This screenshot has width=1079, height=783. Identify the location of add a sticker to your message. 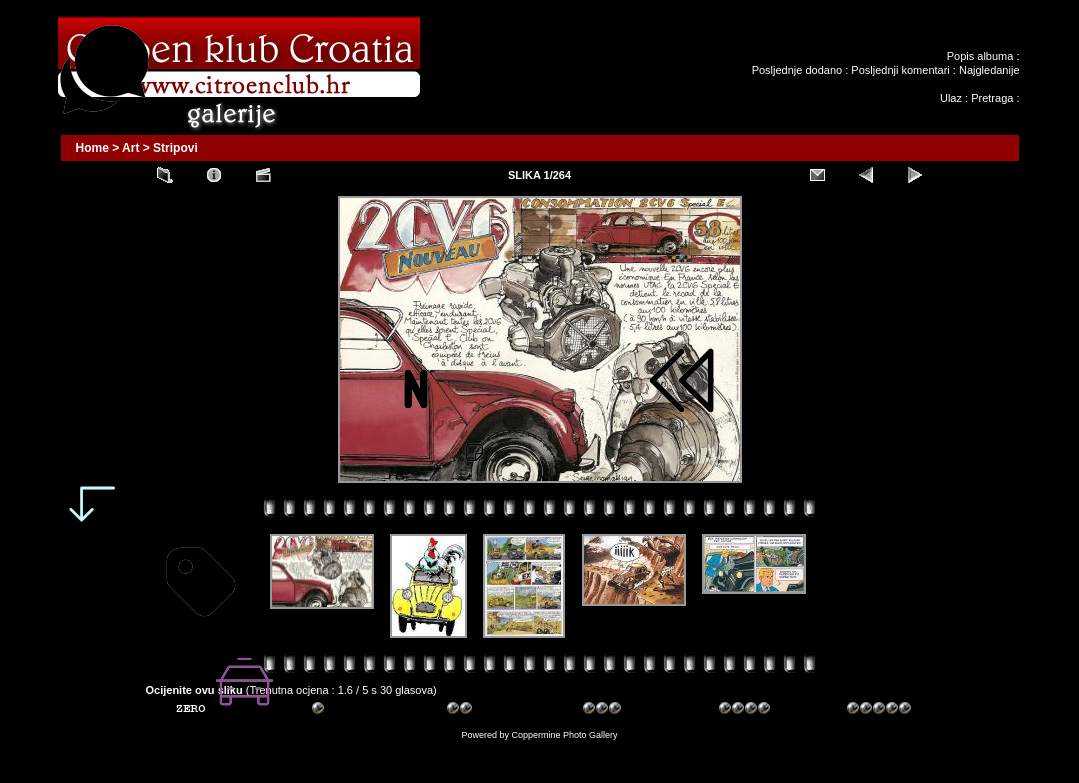
(474, 452).